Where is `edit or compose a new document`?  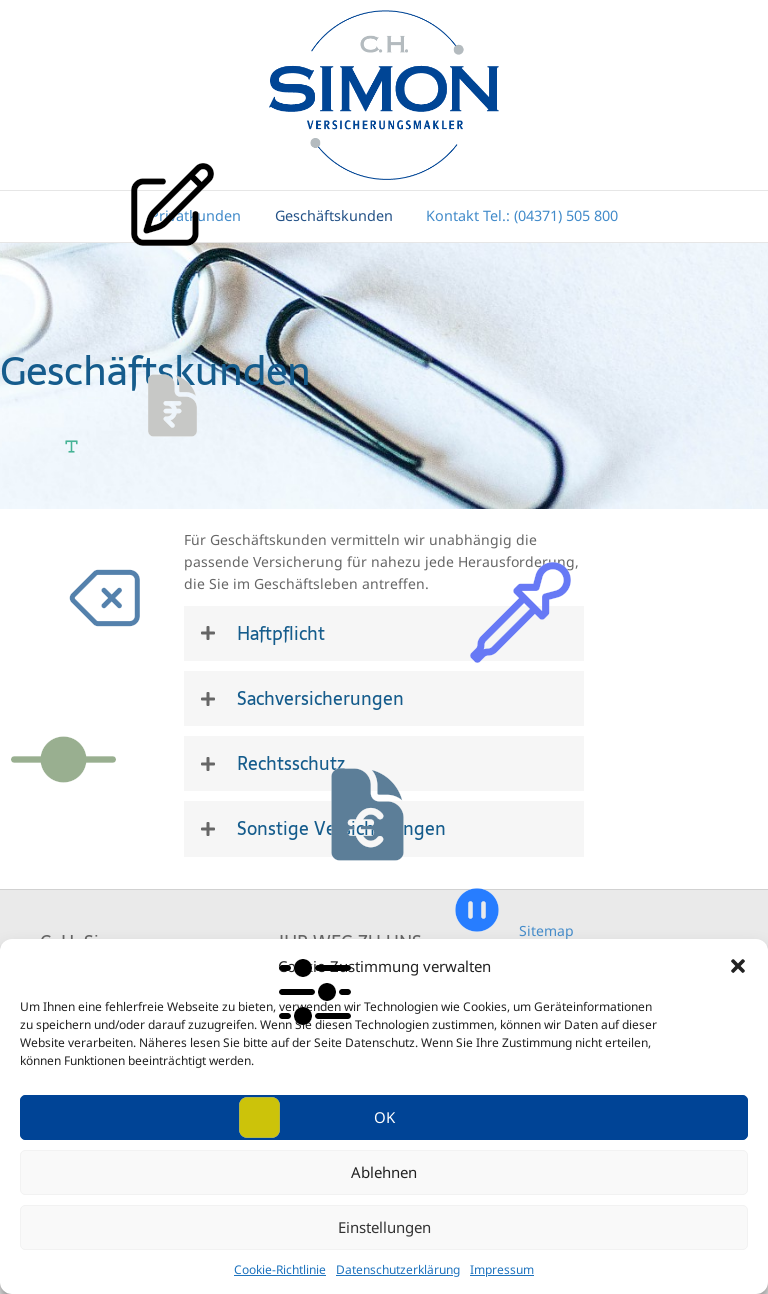 edit or compose a new document is located at coordinates (171, 206).